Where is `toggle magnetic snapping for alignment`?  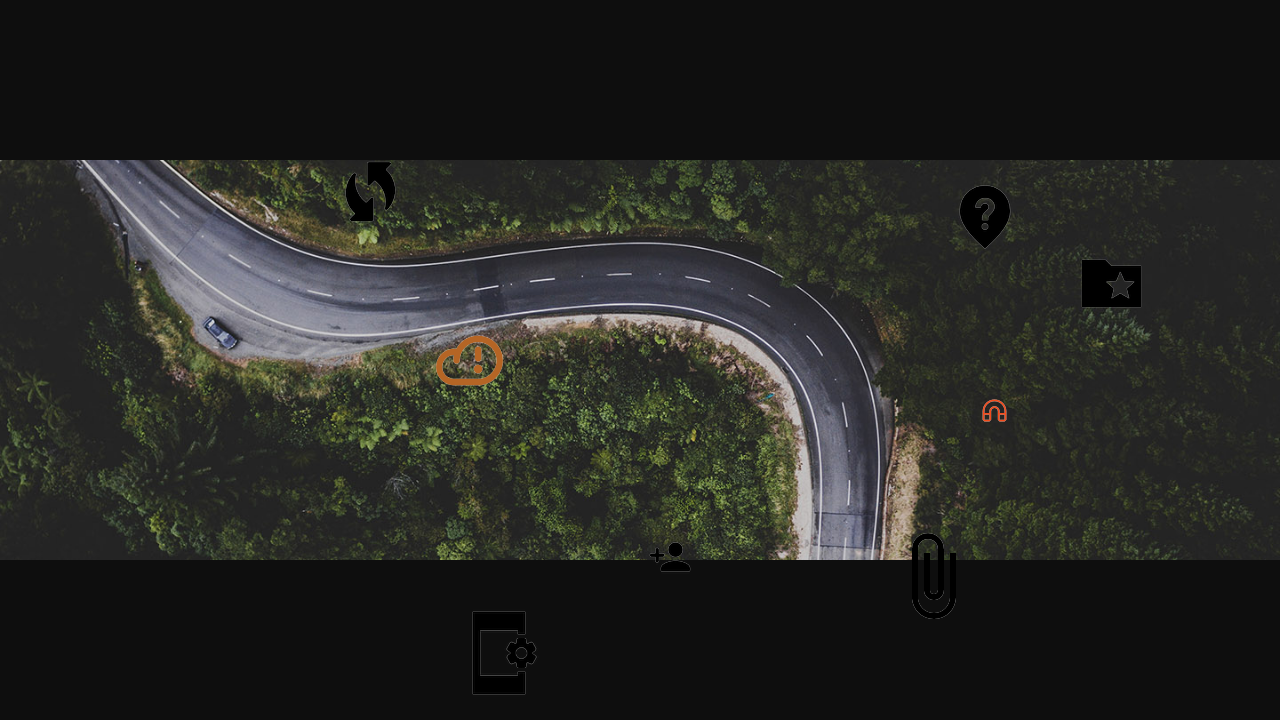
toggle magnetic snapping for alignment is located at coordinates (994, 410).